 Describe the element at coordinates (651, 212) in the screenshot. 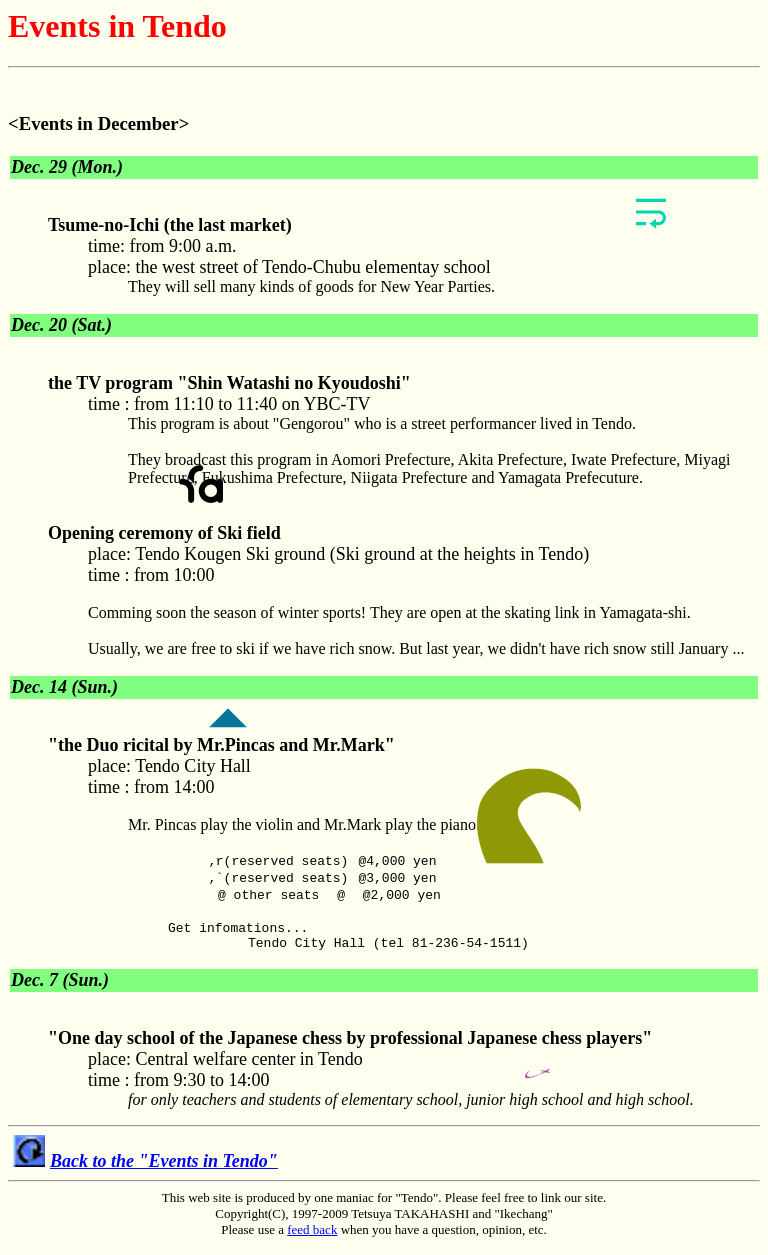

I see `toggle text wrapping in editor` at that location.